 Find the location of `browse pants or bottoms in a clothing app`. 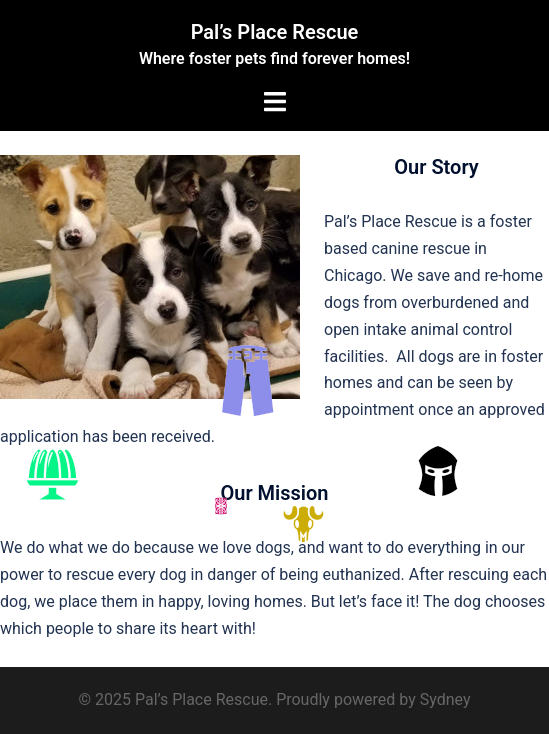

browse pants or bottoms in a clothing app is located at coordinates (246, 380).